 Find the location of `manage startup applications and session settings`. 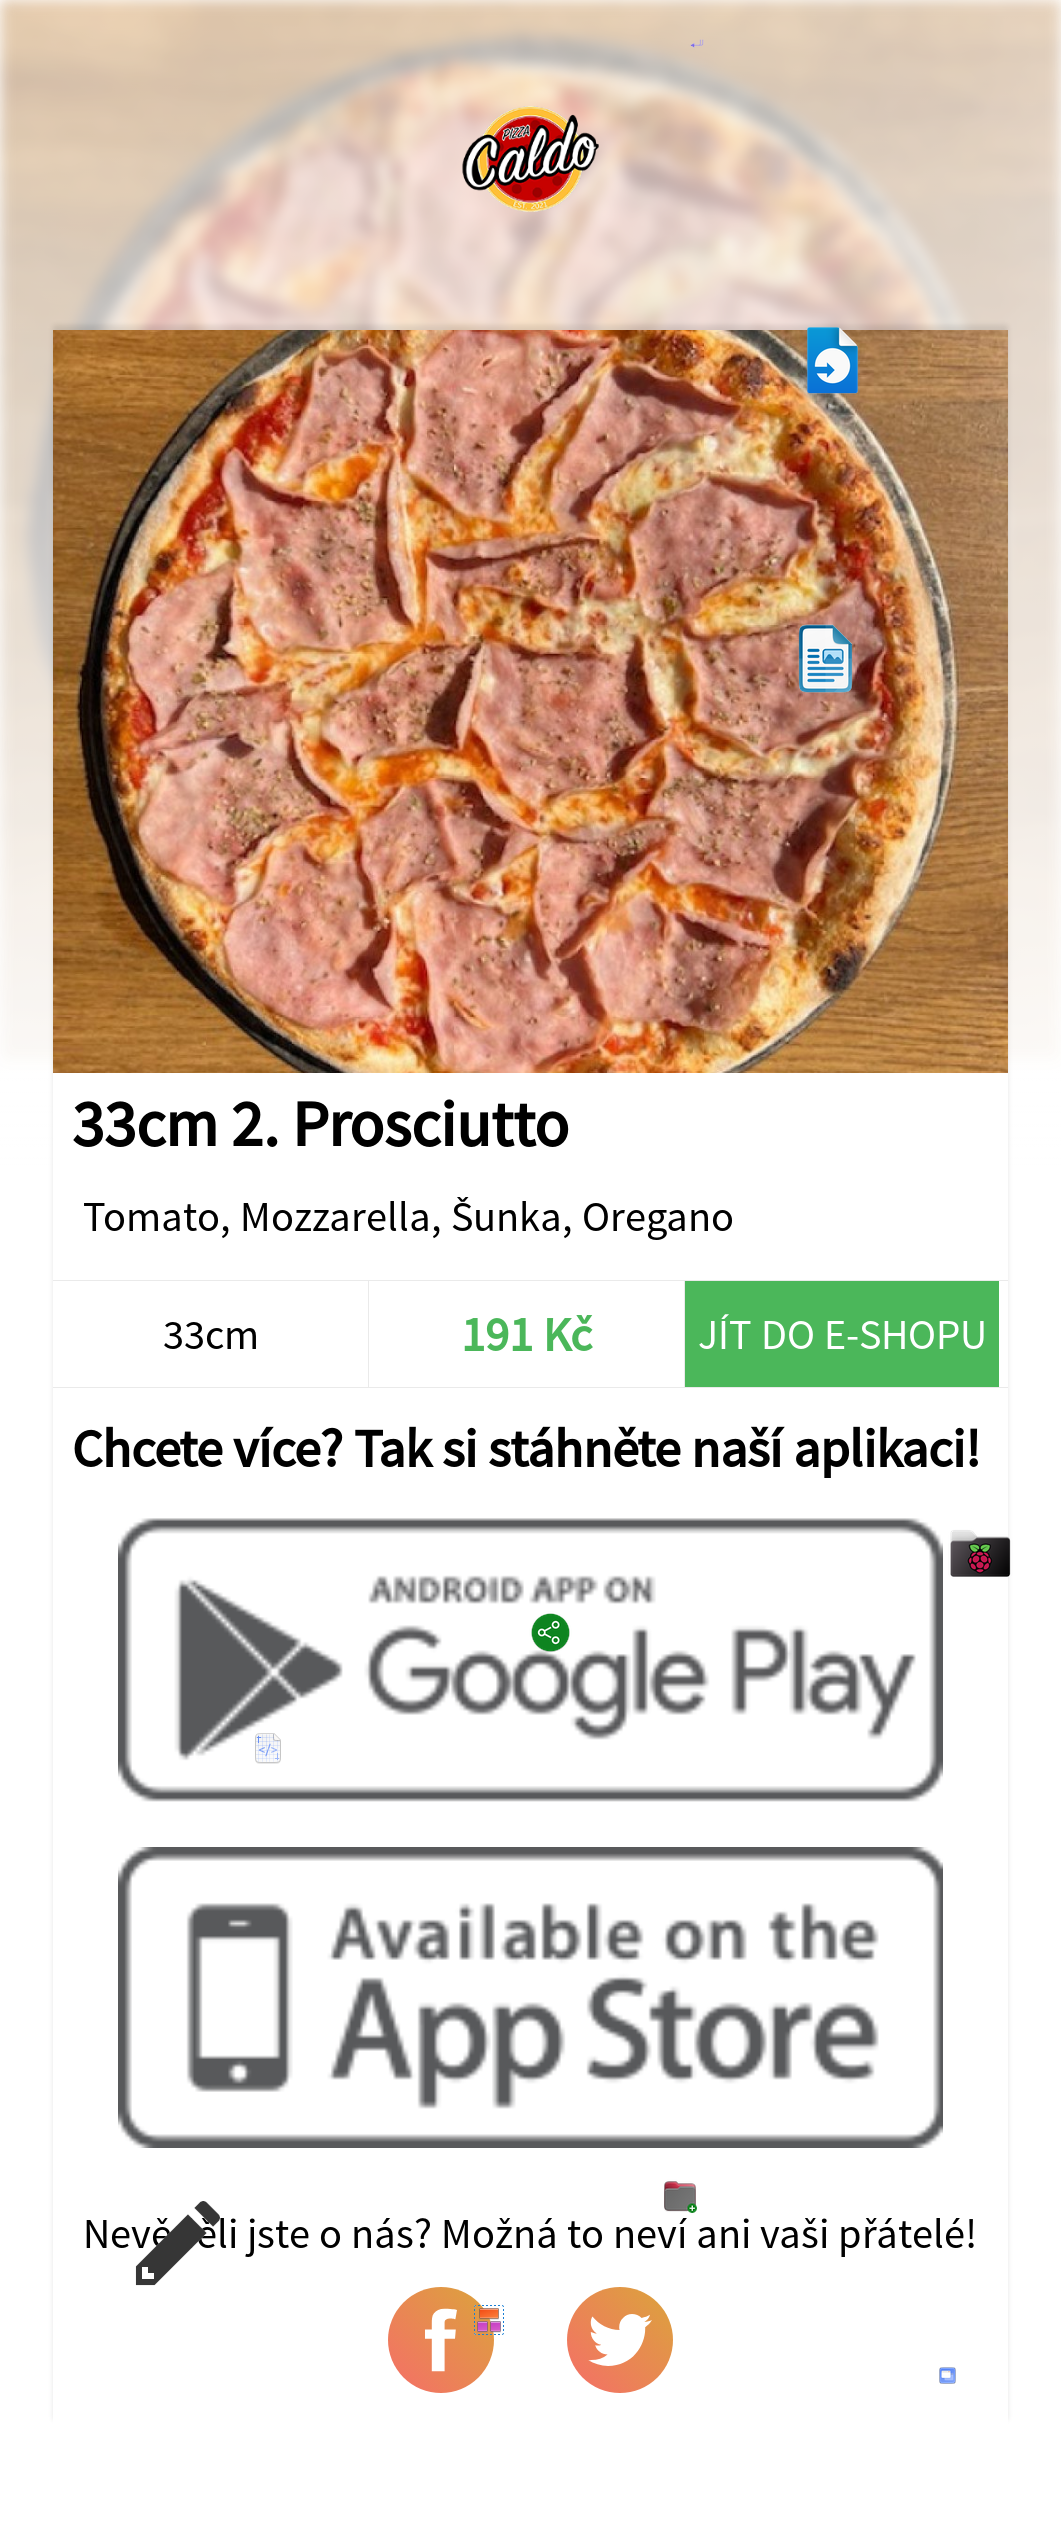

manage startup applications and session settings is located at coordinates (947, 2375).